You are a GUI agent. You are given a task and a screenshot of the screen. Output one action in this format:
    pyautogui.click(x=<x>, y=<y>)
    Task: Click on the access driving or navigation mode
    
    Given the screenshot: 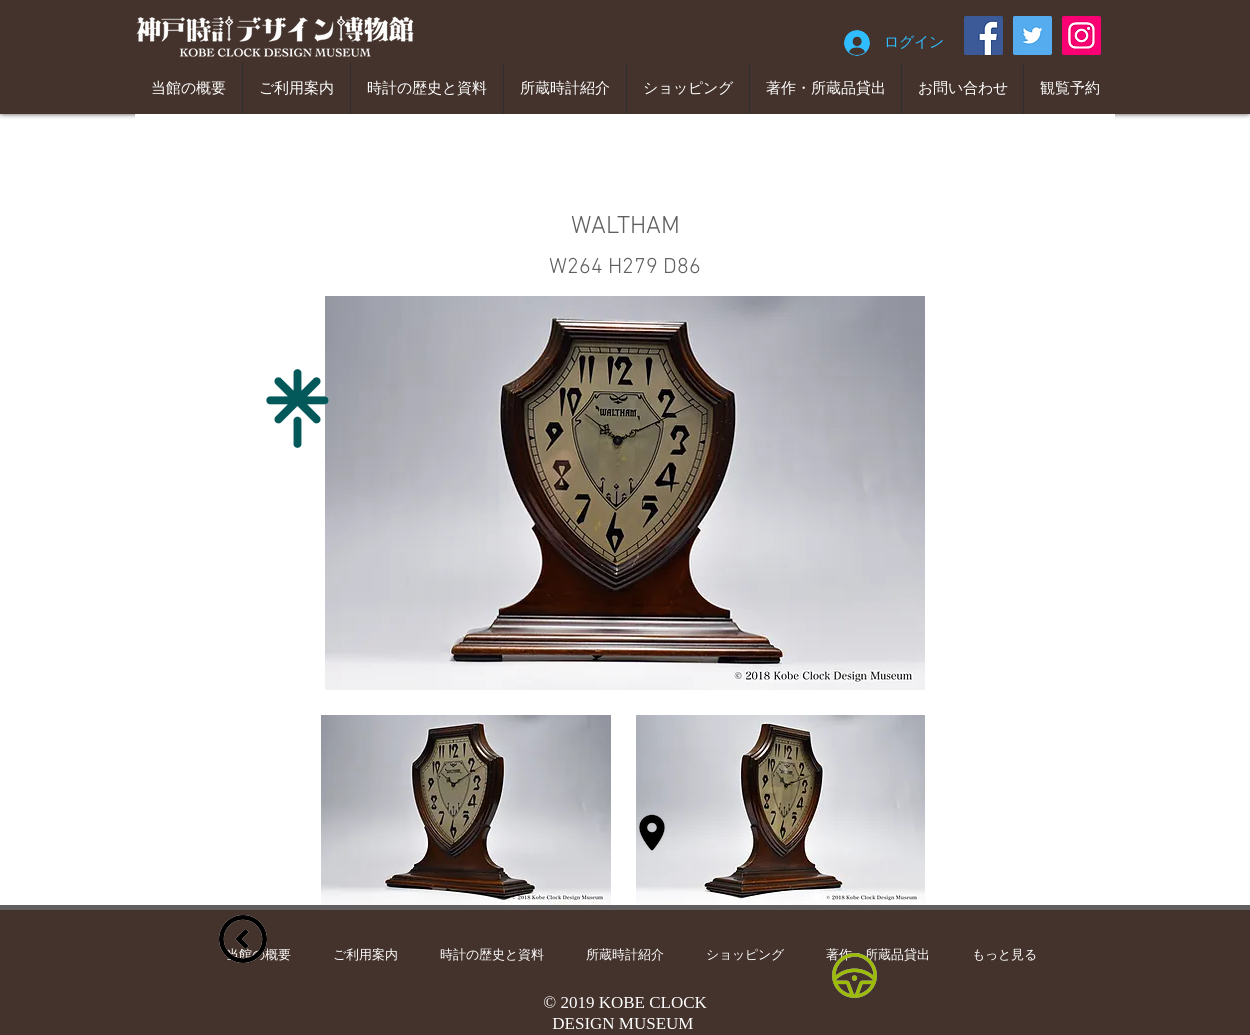 What is the action you would take?
    pyautogui.click(x=854, y=975)
    